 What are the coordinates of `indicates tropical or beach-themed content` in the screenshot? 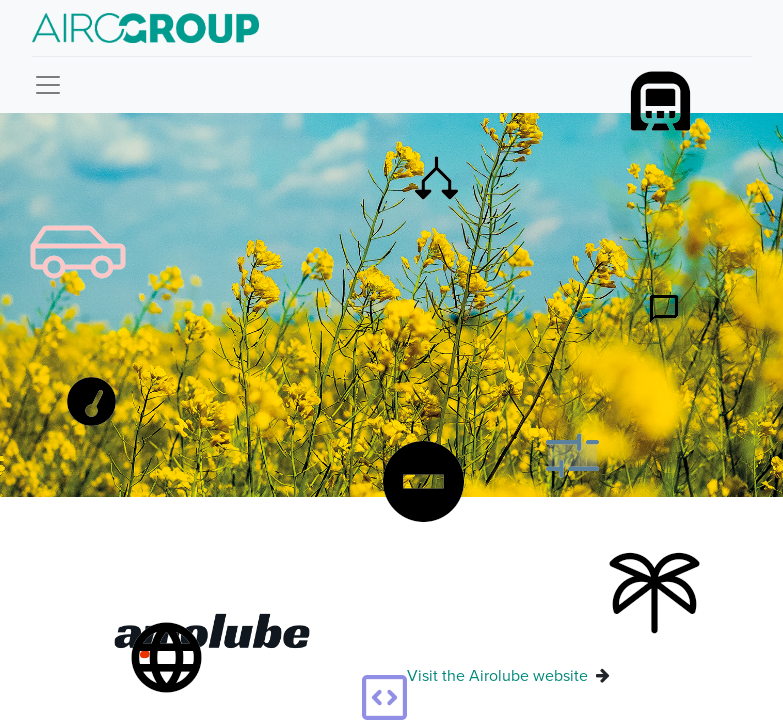 It's located at (654, 591).